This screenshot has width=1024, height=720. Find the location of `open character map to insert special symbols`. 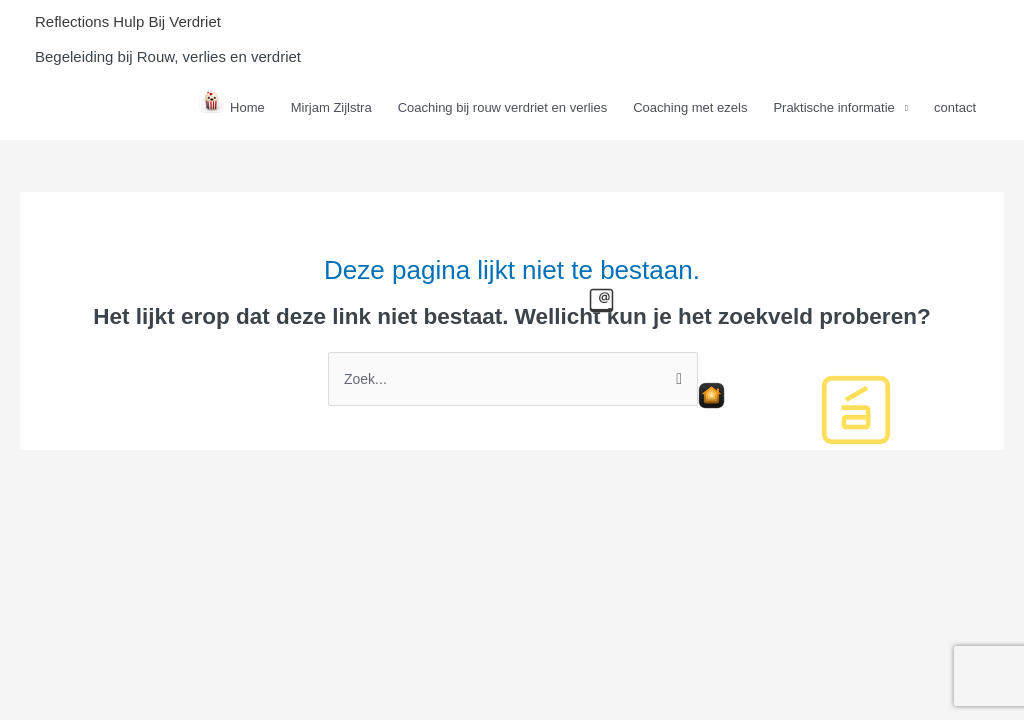

open character map to insert special symbols is located at coordinates (856, 410).